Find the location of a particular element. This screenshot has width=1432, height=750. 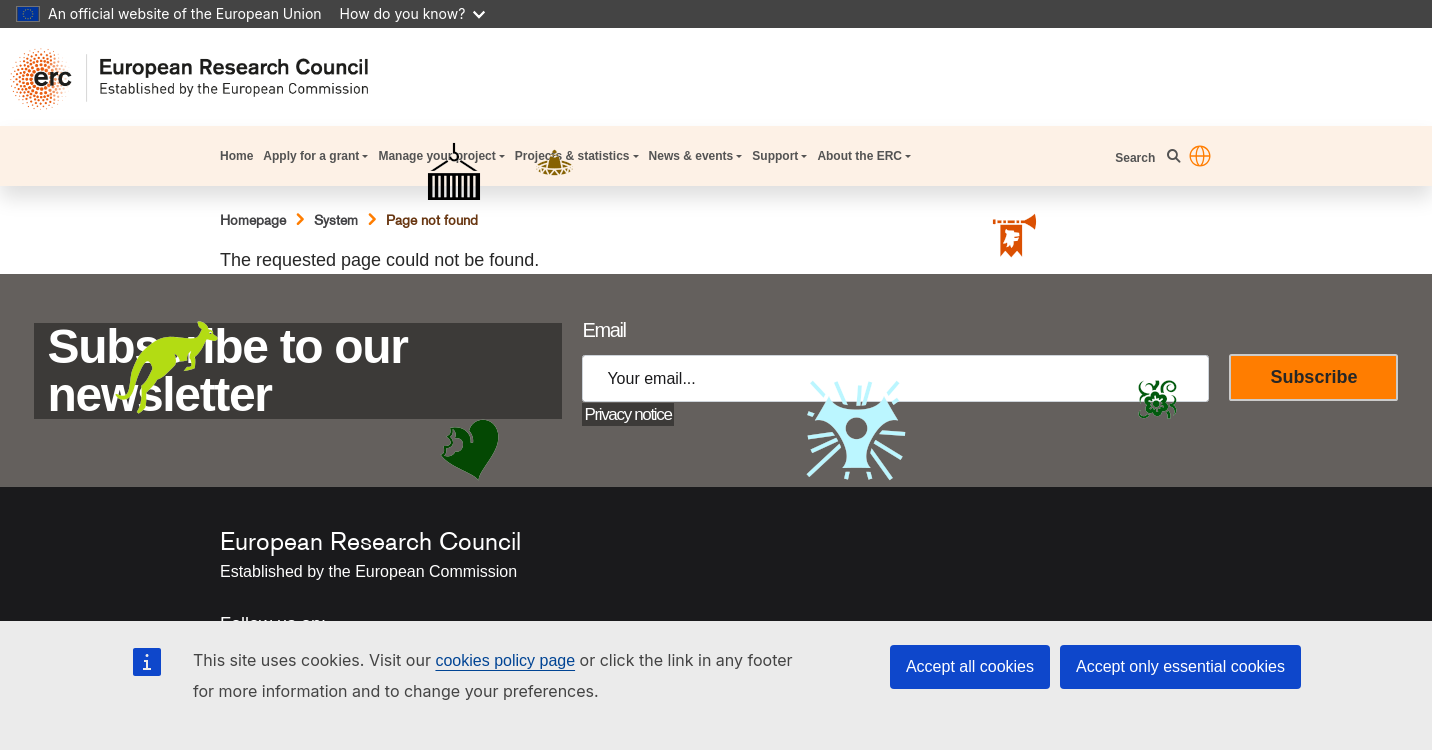

indicates australian content or region is located at coordinates (166, 367).